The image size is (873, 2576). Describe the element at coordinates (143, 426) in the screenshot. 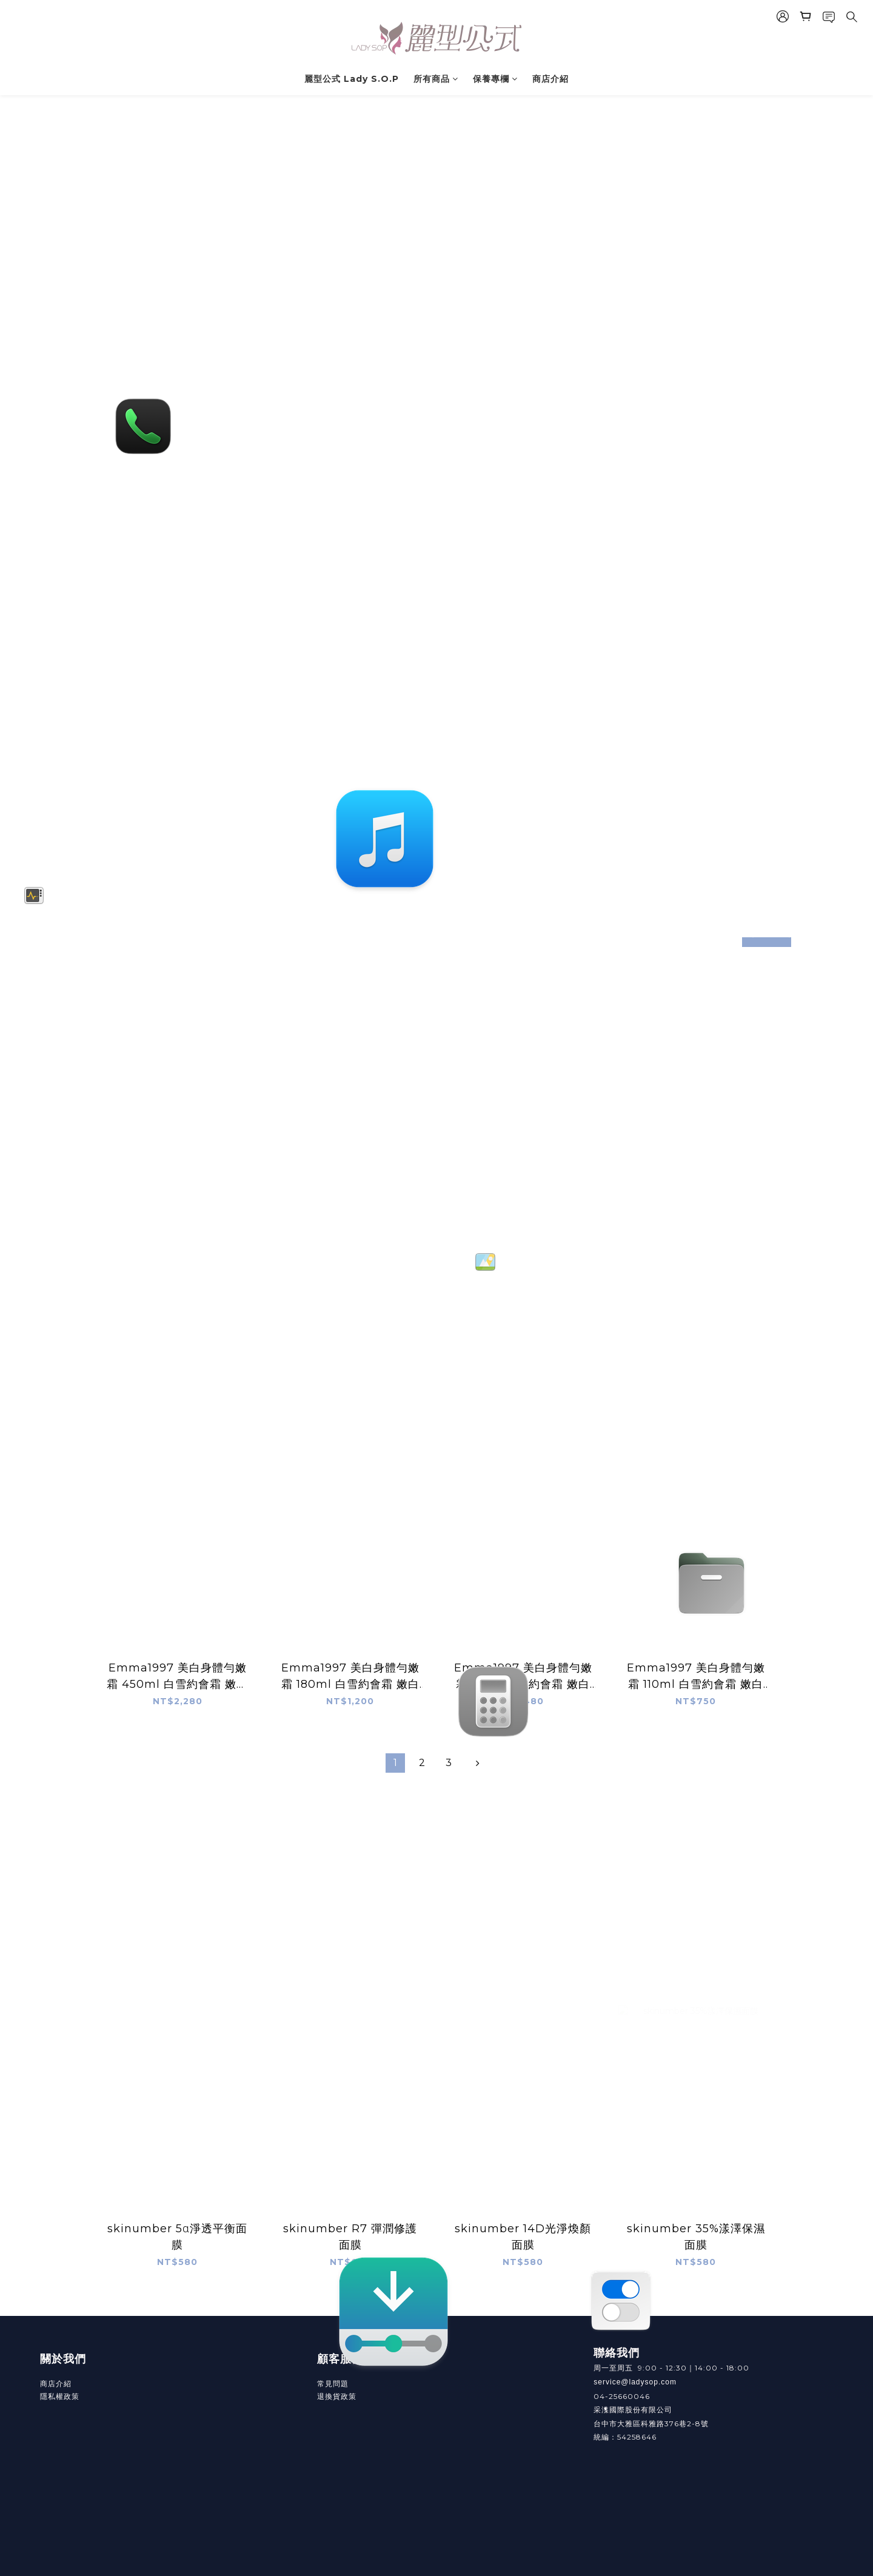

I see `open the phone app to make or receive calls` at that location.